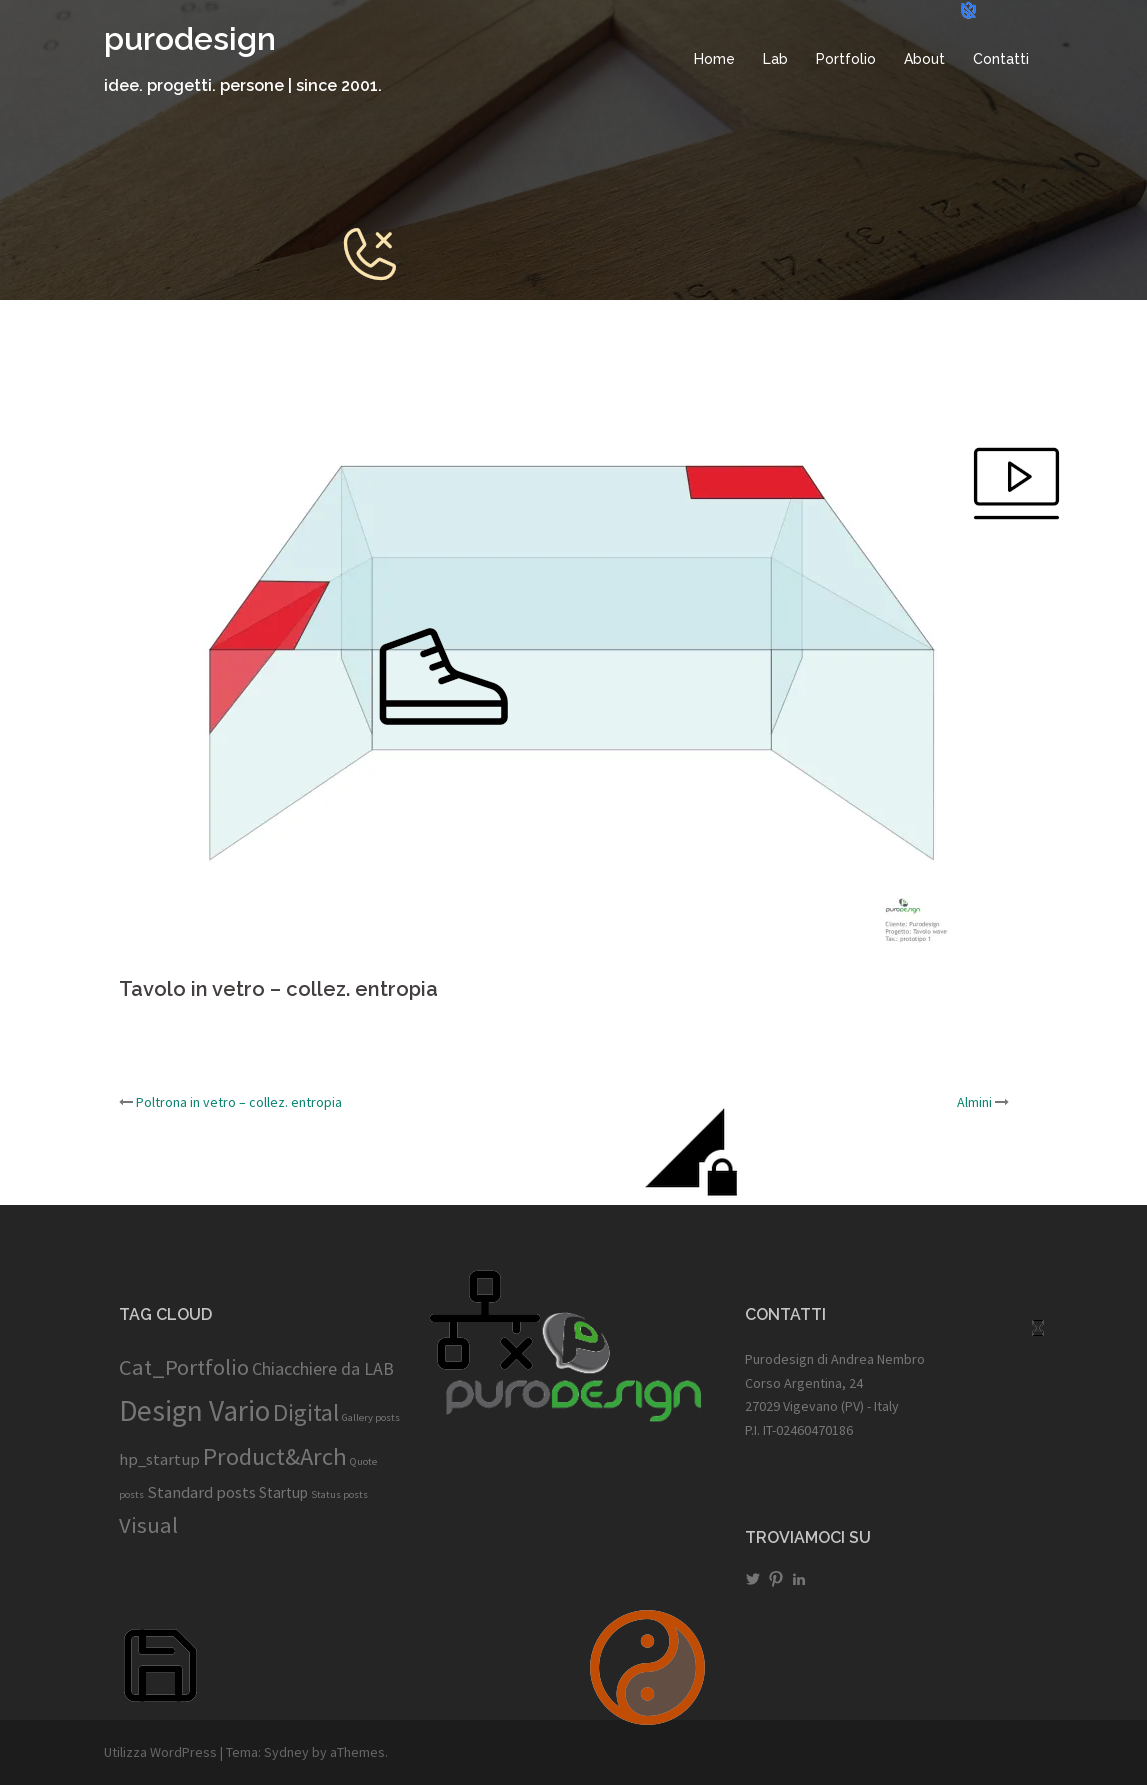 This screenshot has height=1785, width=1147. I want to click on network connection is secured or encrypted, so click(691, 1154).